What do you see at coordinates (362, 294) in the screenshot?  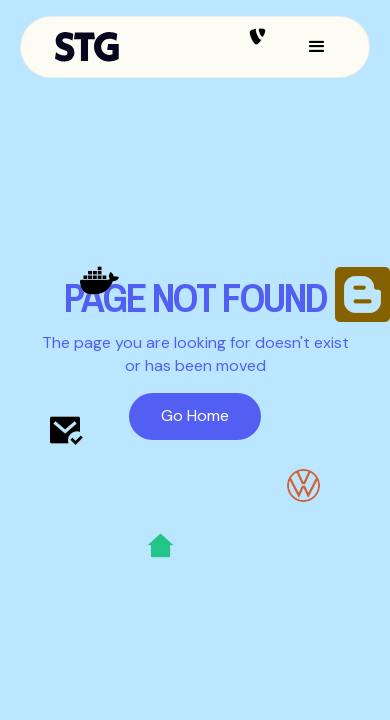 I see `open Blogger app` at bounding box center [362, 294].